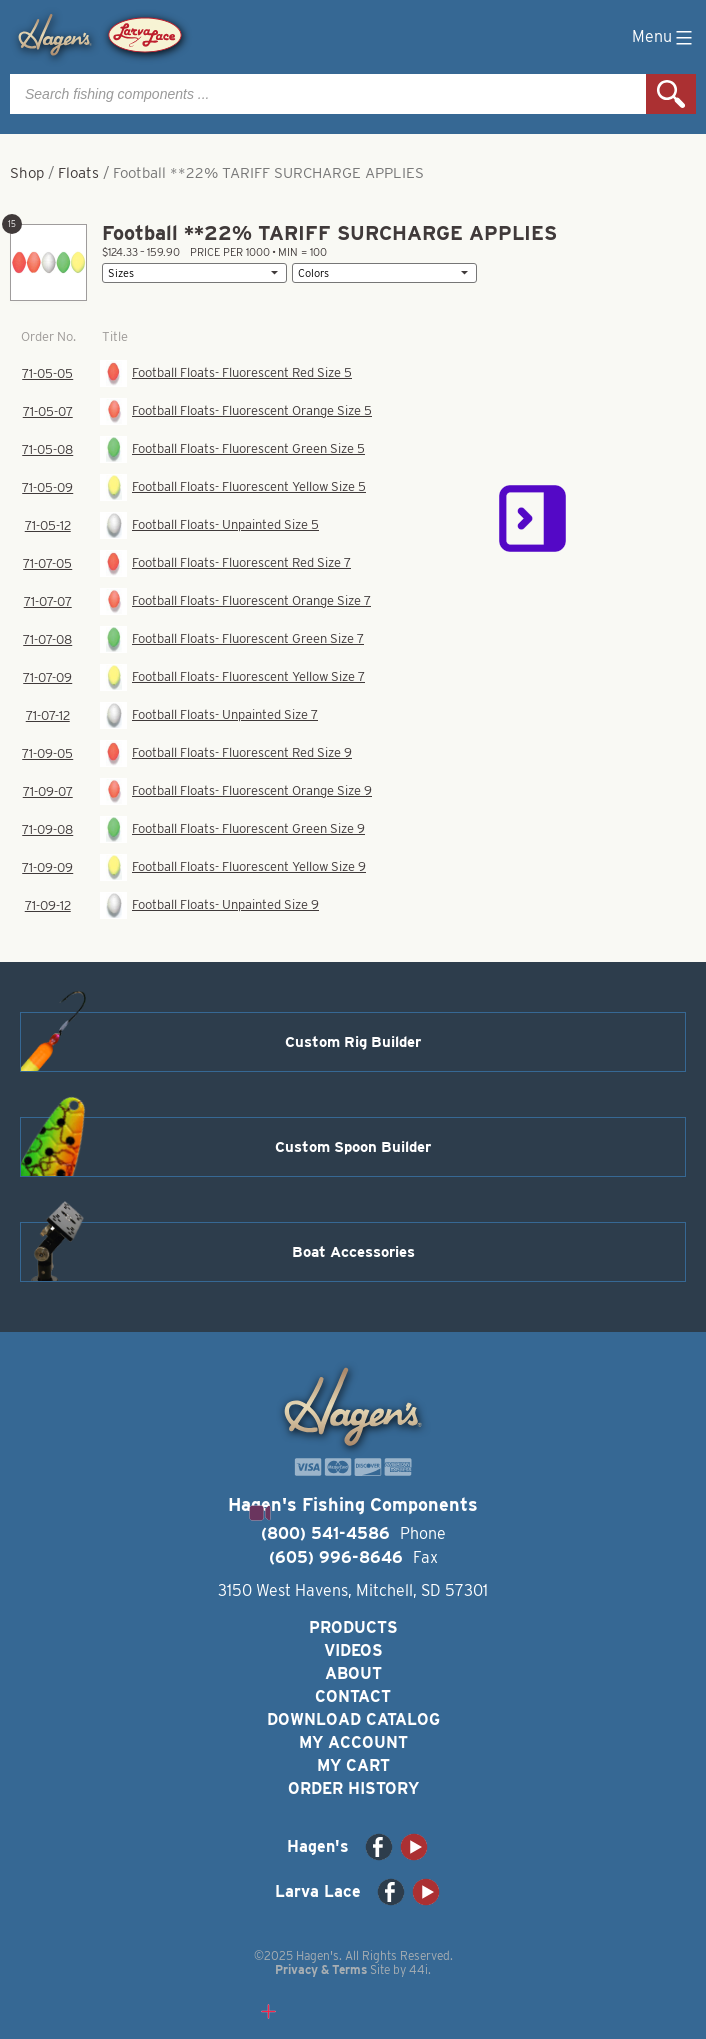 Image resolution: width=706 pixels, height=2039 pixels. Describe the element at coordinates (532, 518) in the screenshot. I see `collapse the right sidebar panel` at that location.